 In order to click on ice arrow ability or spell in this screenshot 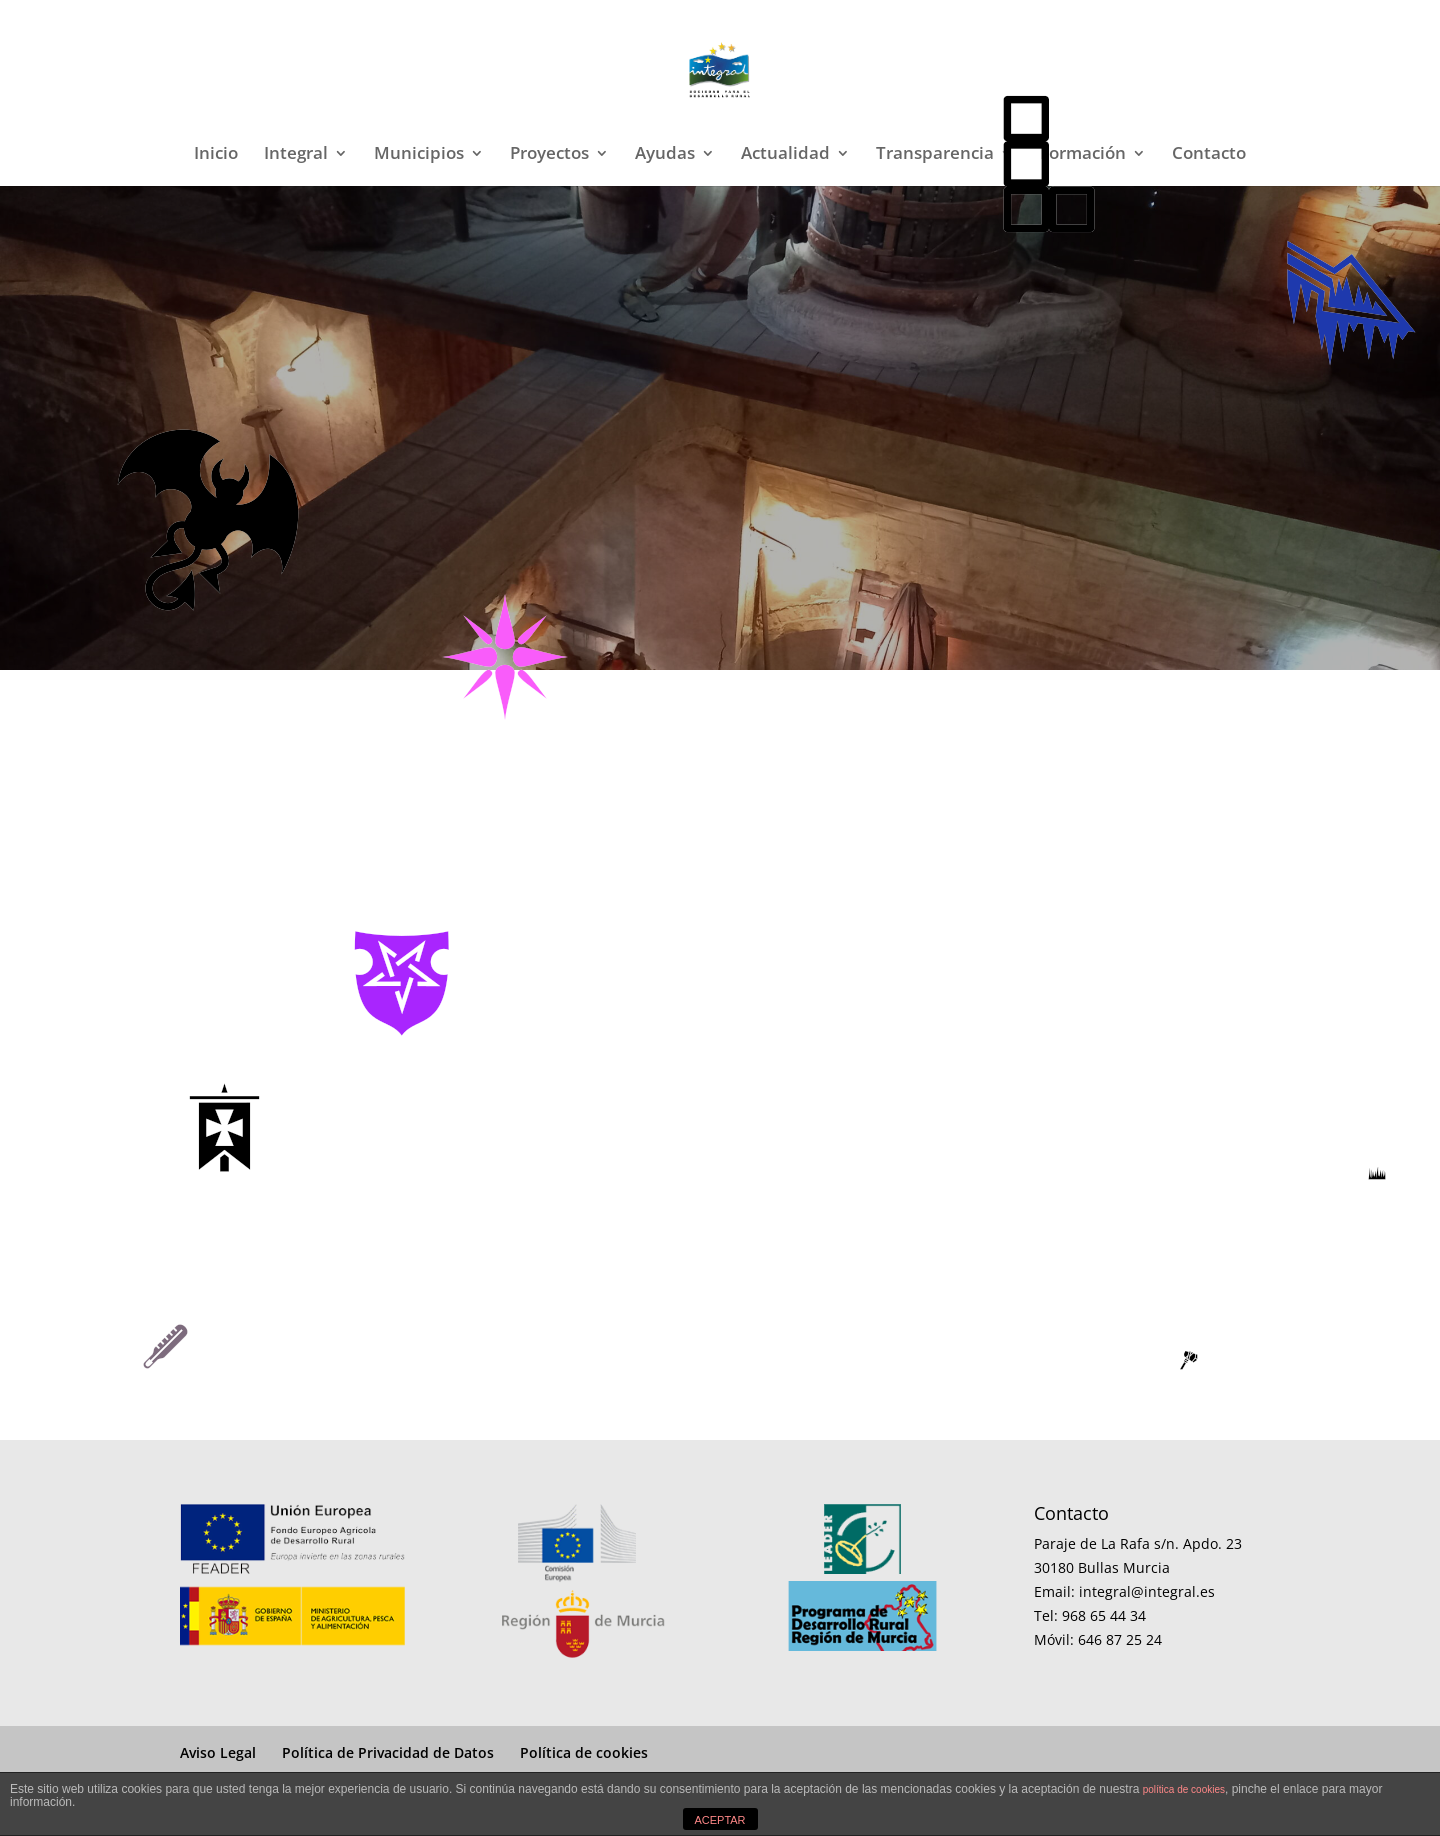, I will do `click(1351, 301)`.